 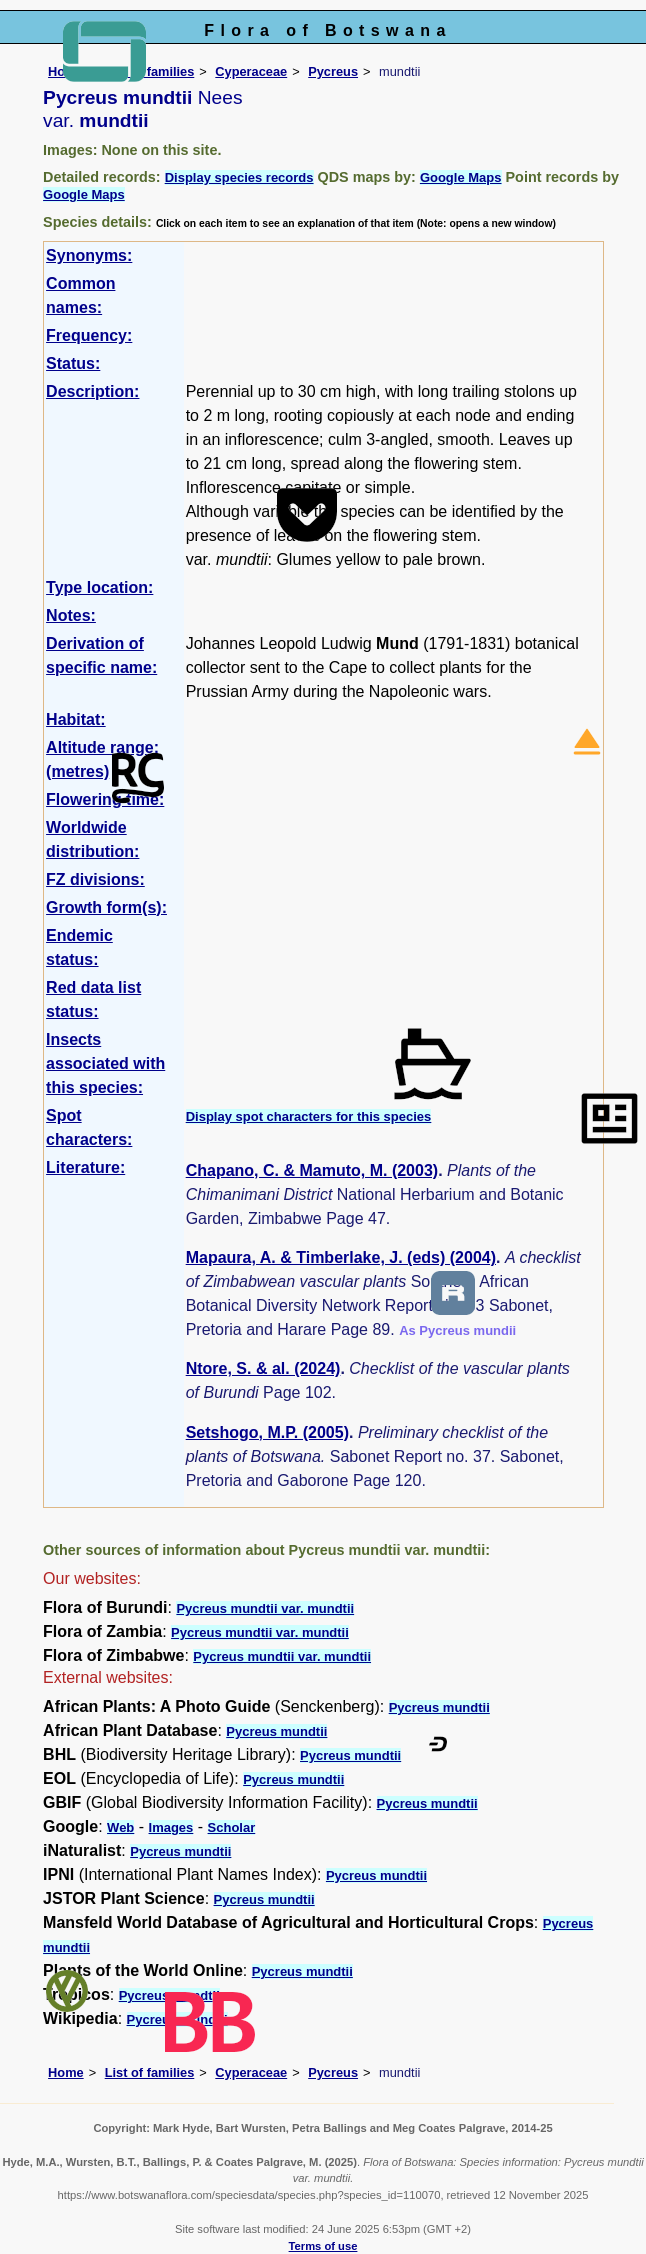 I want to click on fozzy hosting service logo, so click(x=67, y=1991).